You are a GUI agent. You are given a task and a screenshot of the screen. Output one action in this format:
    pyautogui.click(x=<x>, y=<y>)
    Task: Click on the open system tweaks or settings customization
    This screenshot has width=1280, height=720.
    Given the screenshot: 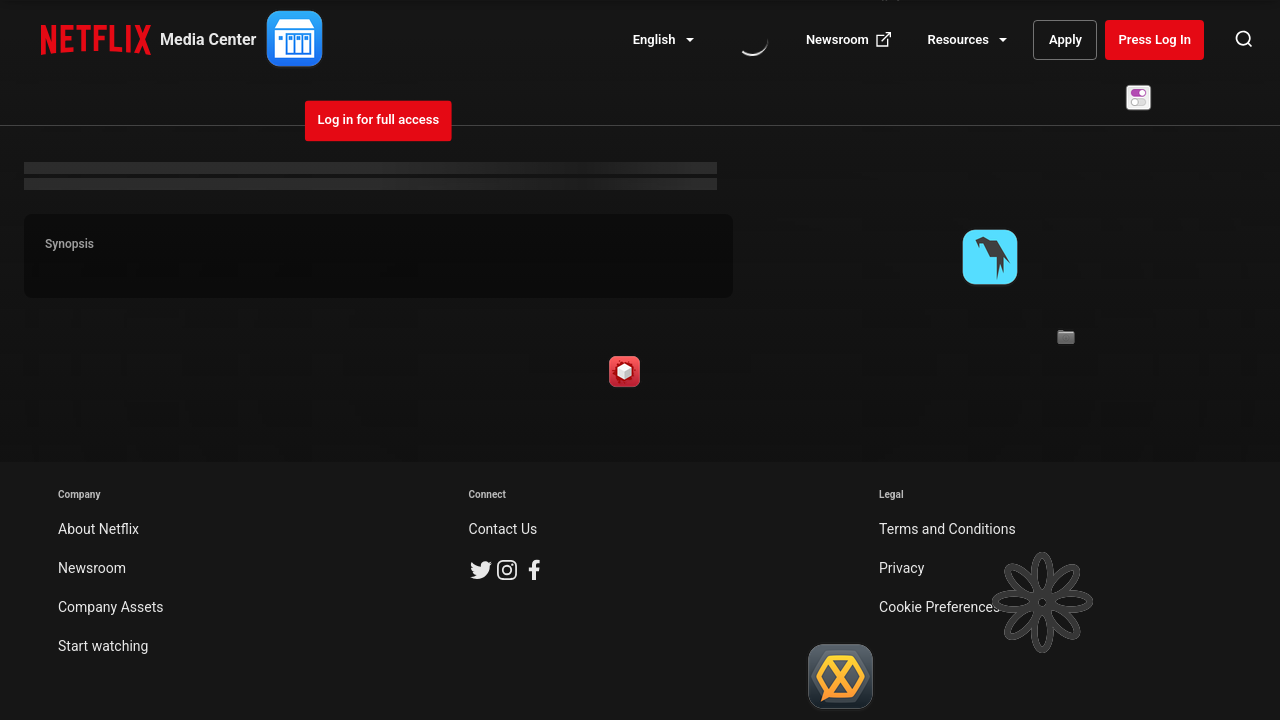 What is the action you would take?
    pyautogui.click(x=1138, y=97)
    